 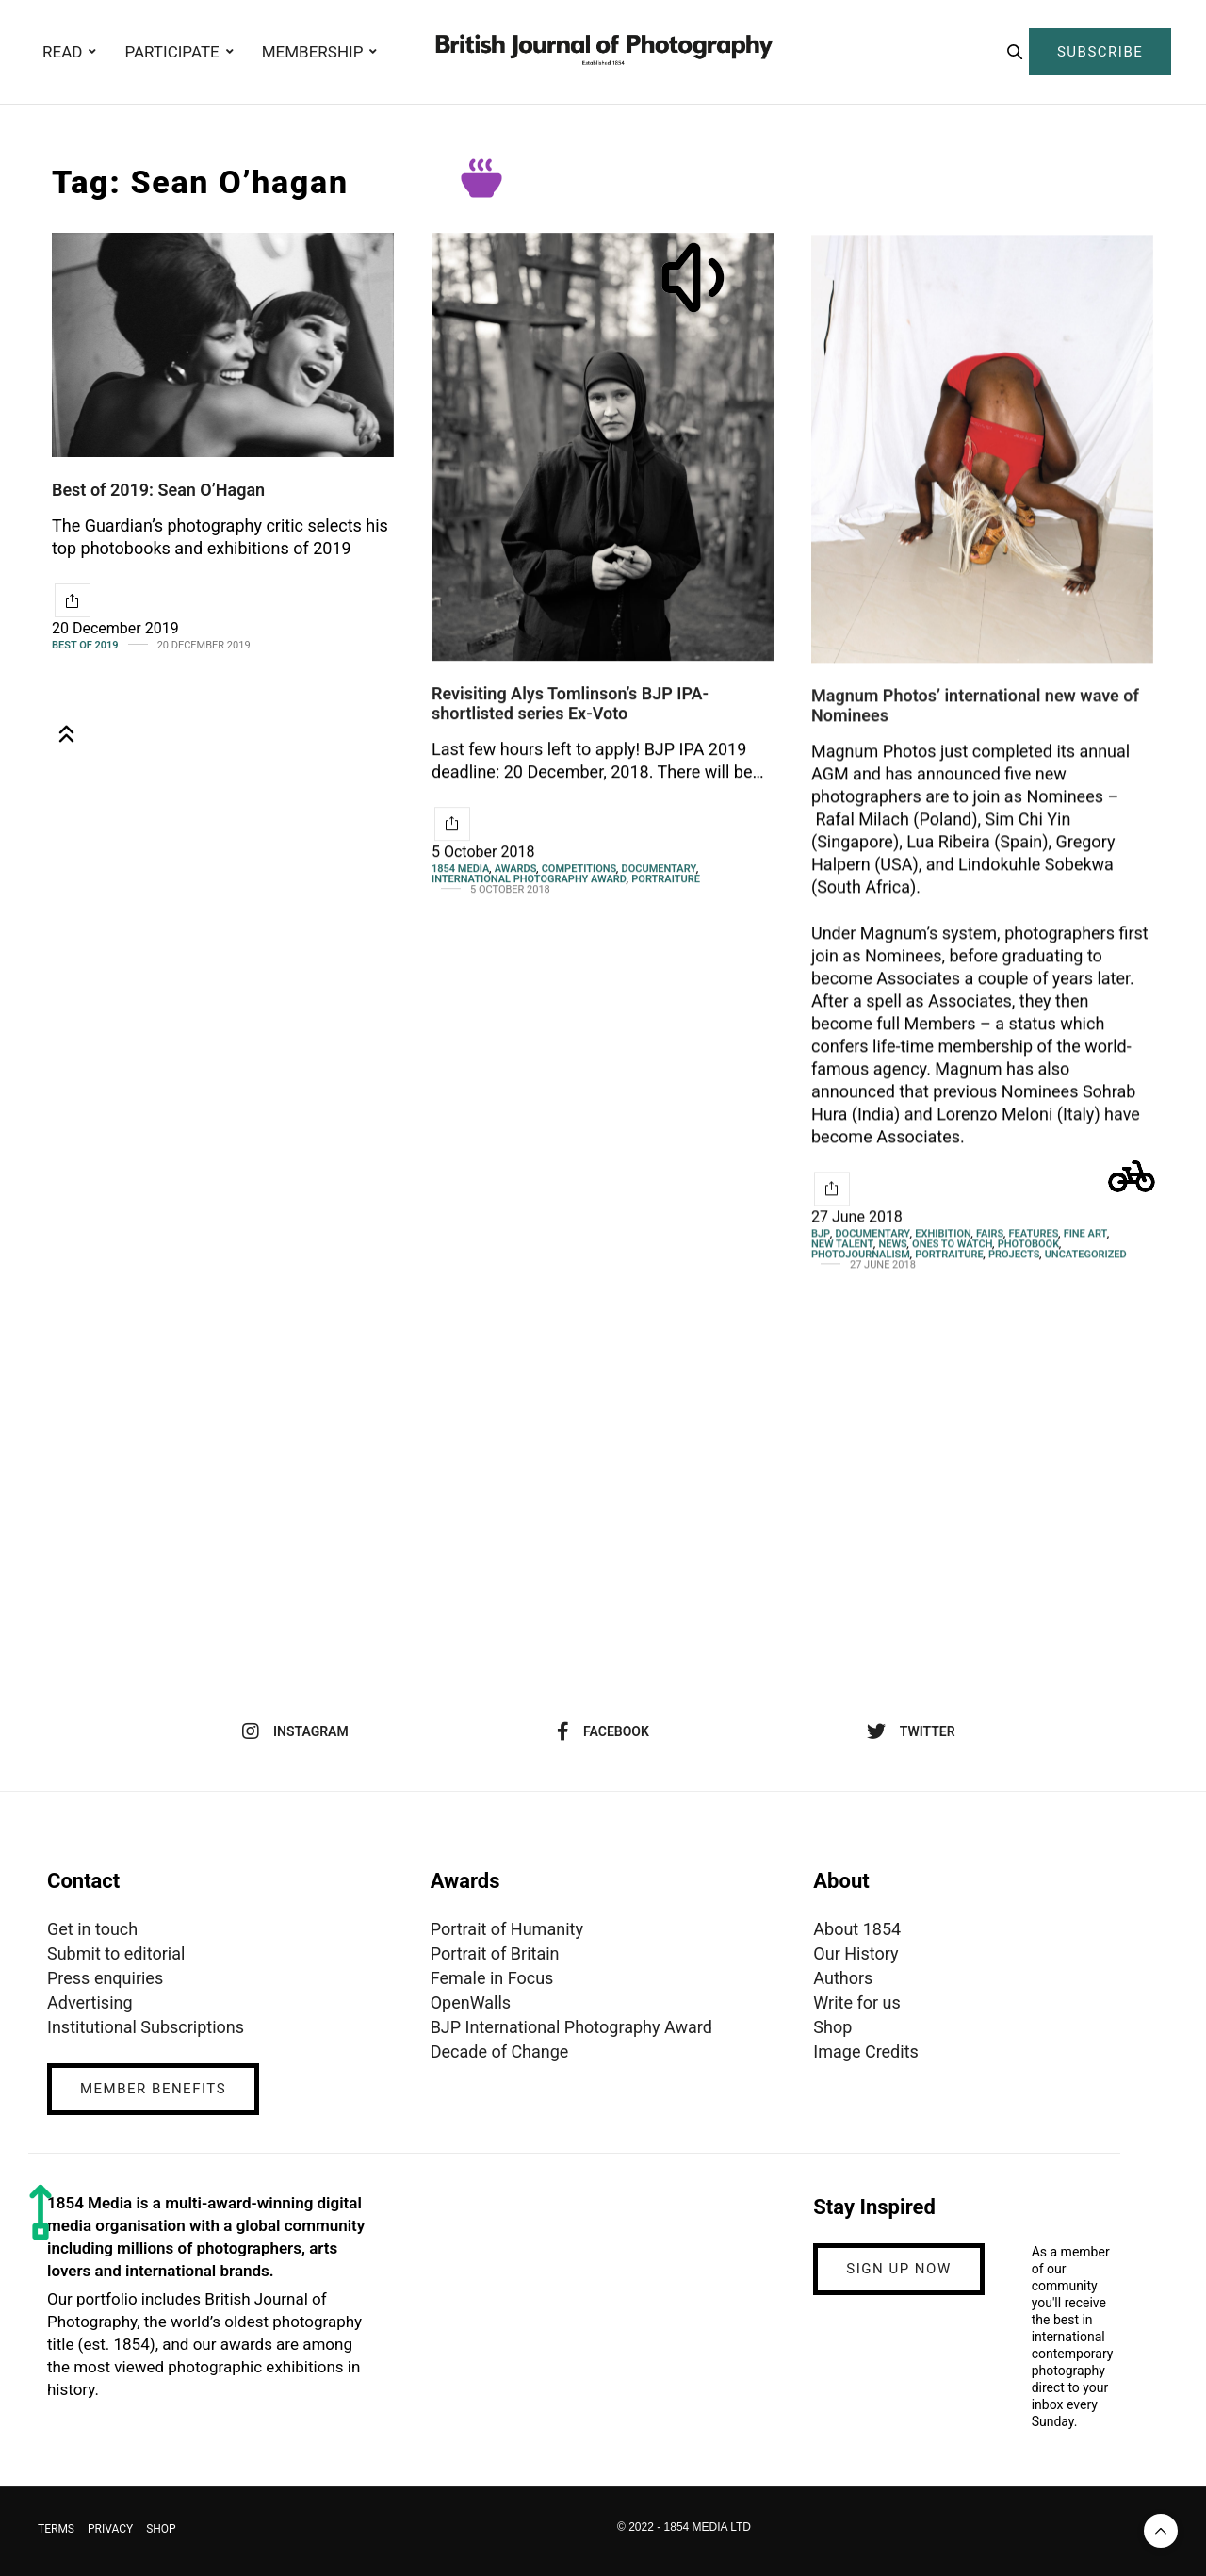 I want to click on adjust audio volume level, so click(x=700, y=277).